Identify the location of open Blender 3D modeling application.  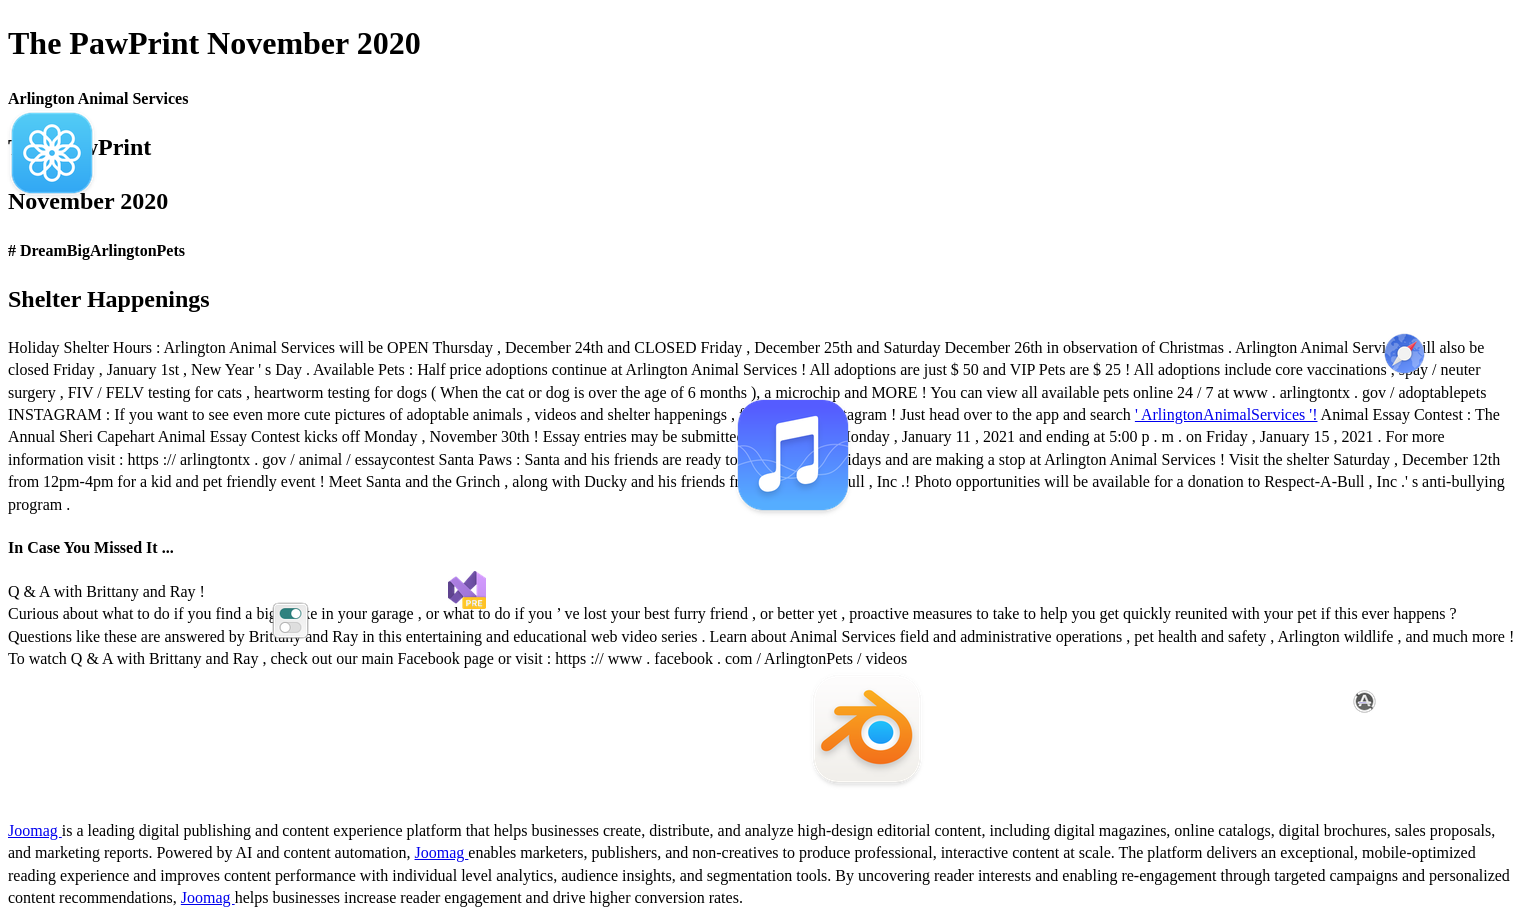
(867, 729).